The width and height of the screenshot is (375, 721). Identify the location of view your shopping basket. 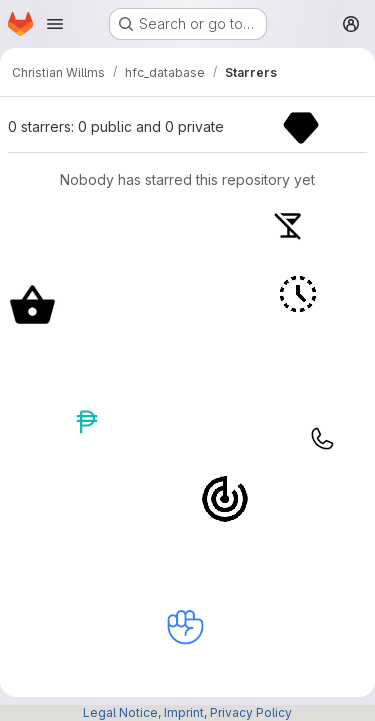
(32, 305).